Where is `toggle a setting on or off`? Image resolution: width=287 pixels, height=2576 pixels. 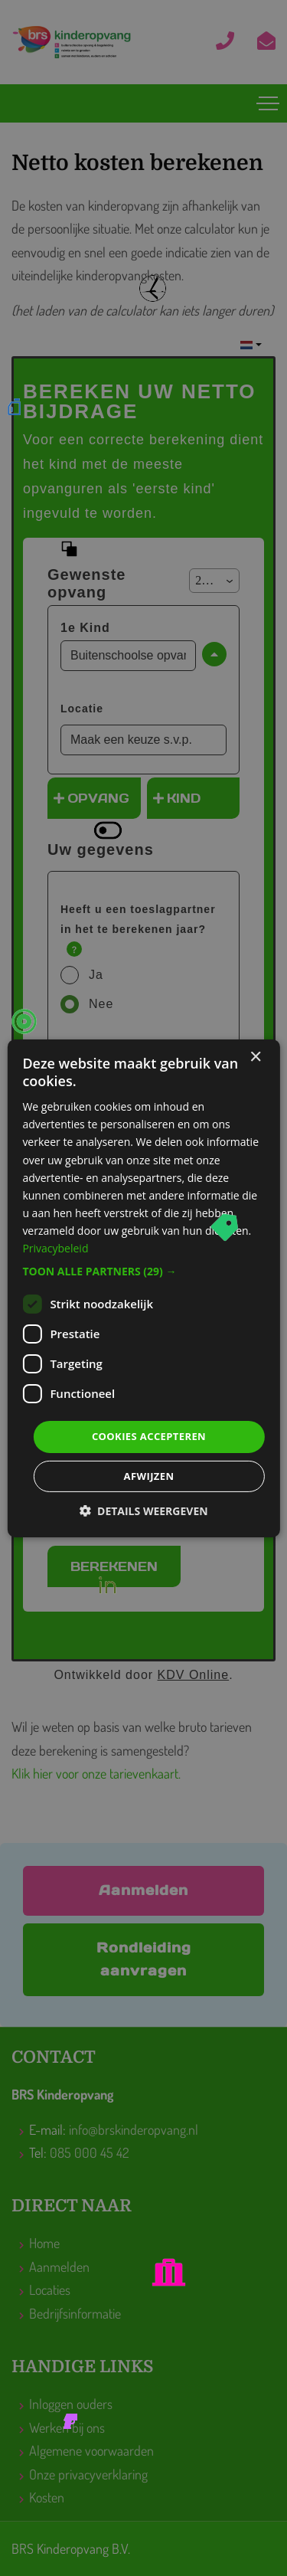 toggle a setting on or off is located at coordinates (108, 830).